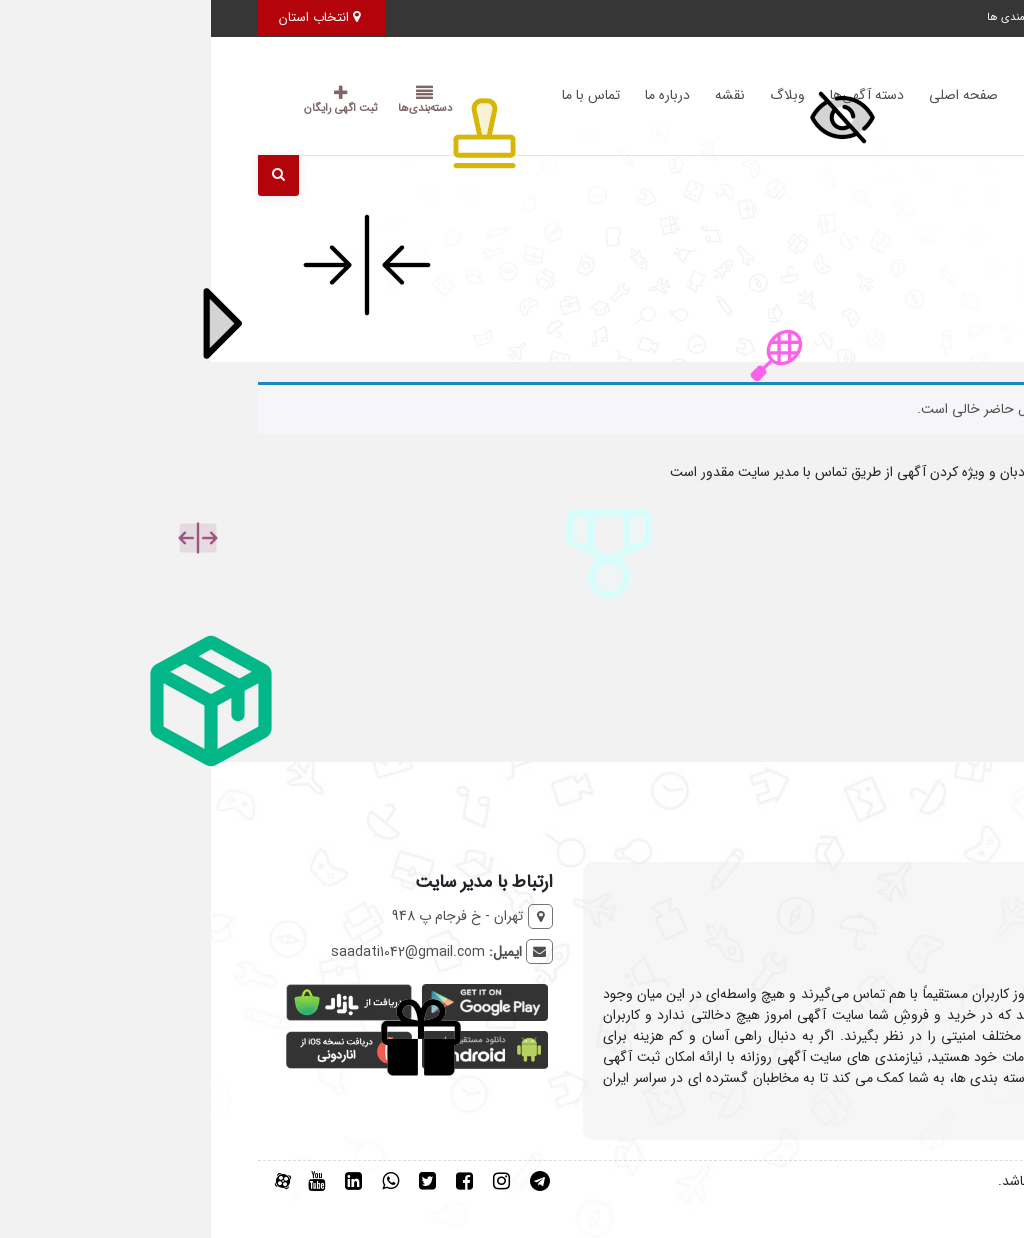 The image size is (1024, 1238). What do you see at coordinates (367, 265) in the screenshot?
I see `collapse or compress content horizontally` at bounding box center [367, 265].